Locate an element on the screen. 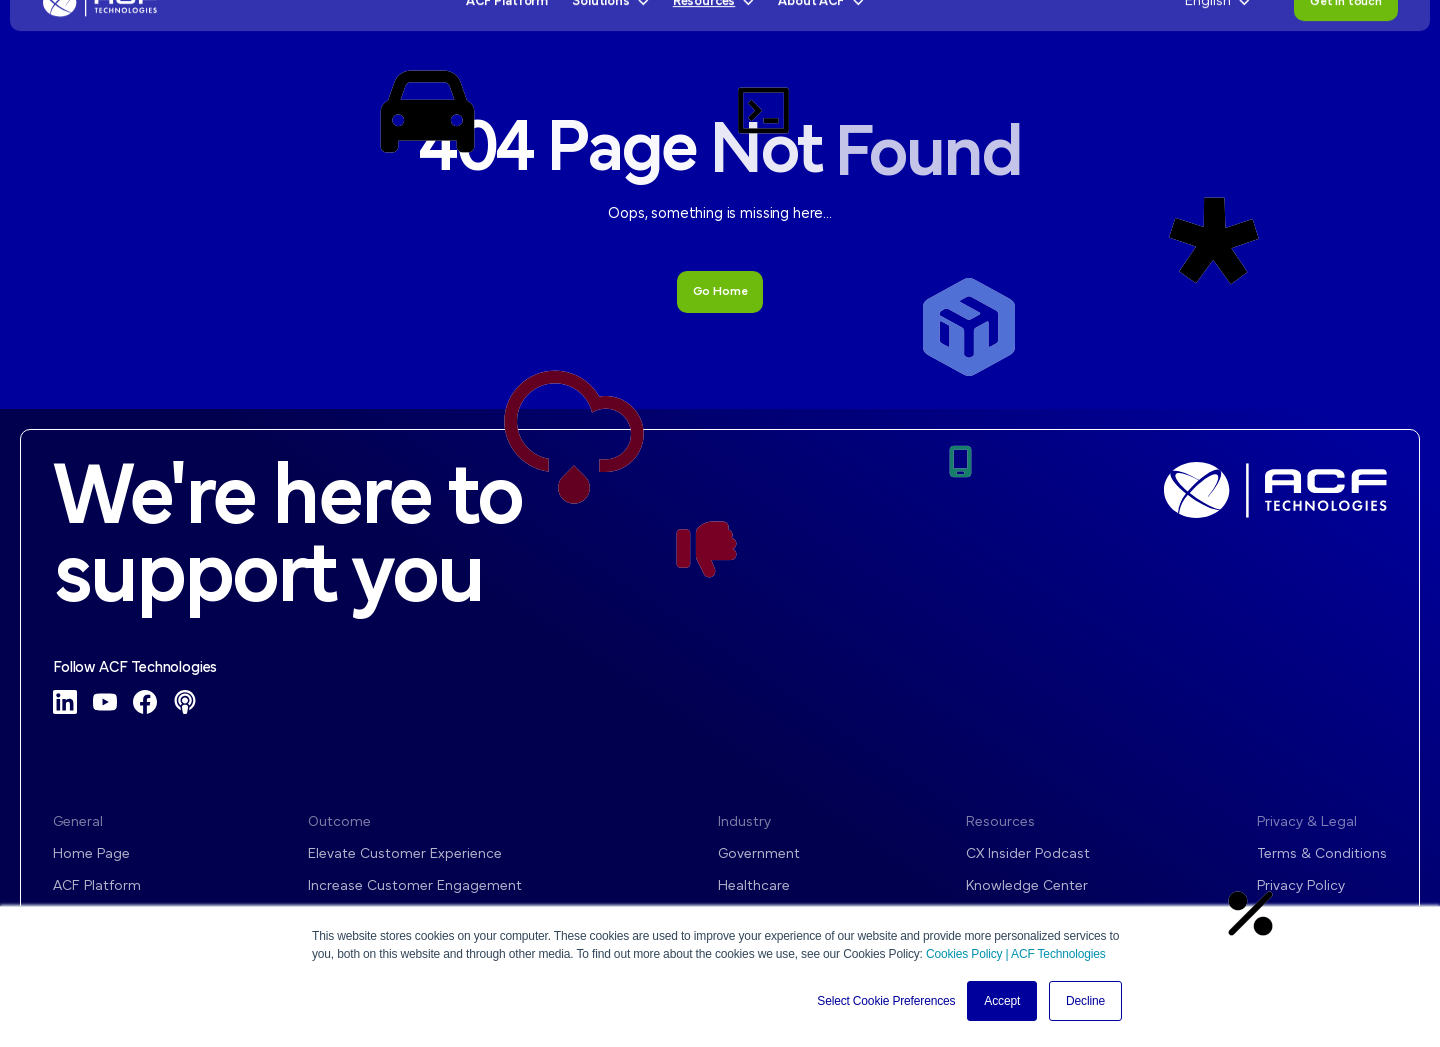 Image resolution: width=1440 pixels, height=1047 pixels. mikrotik brand logo is located at coordinates (969, 327).